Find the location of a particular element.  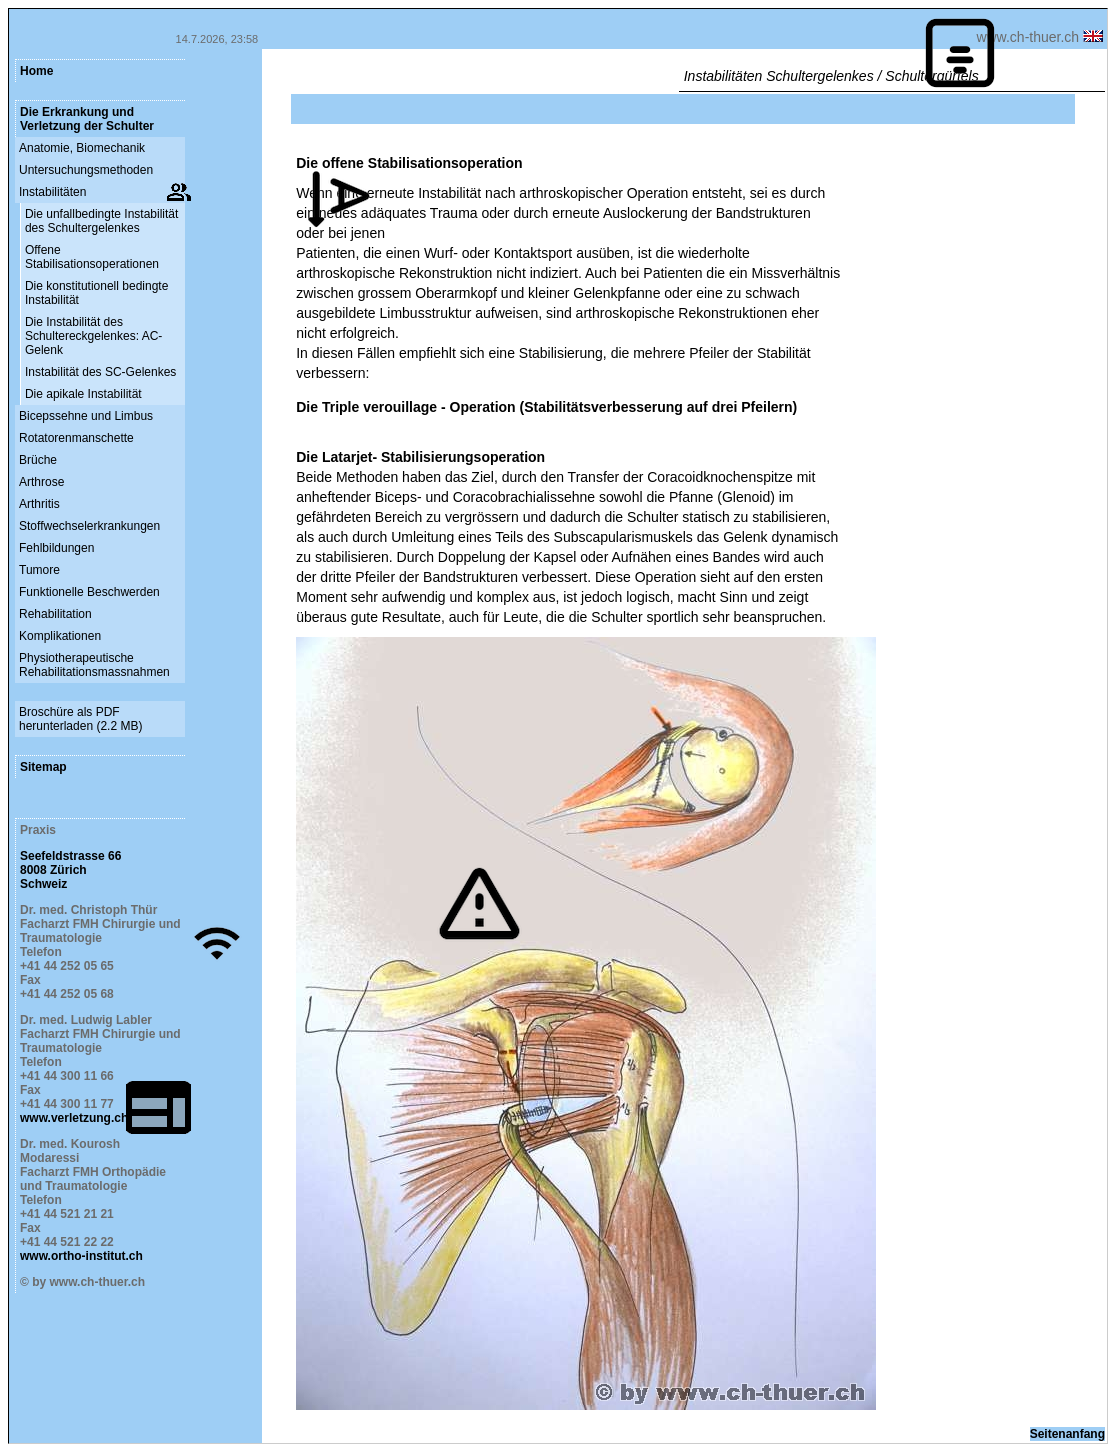

align content to bottom center of container is located at coordinates (960, 53).